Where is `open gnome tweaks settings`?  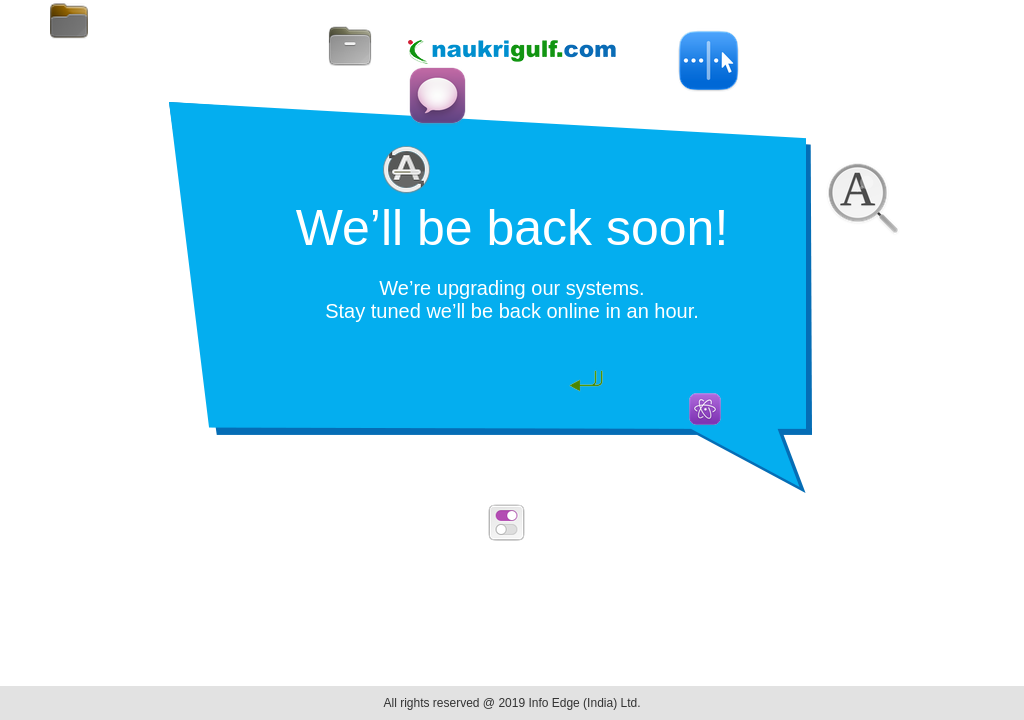
open gnome tweaks settings is located at coordinates (506, 522).